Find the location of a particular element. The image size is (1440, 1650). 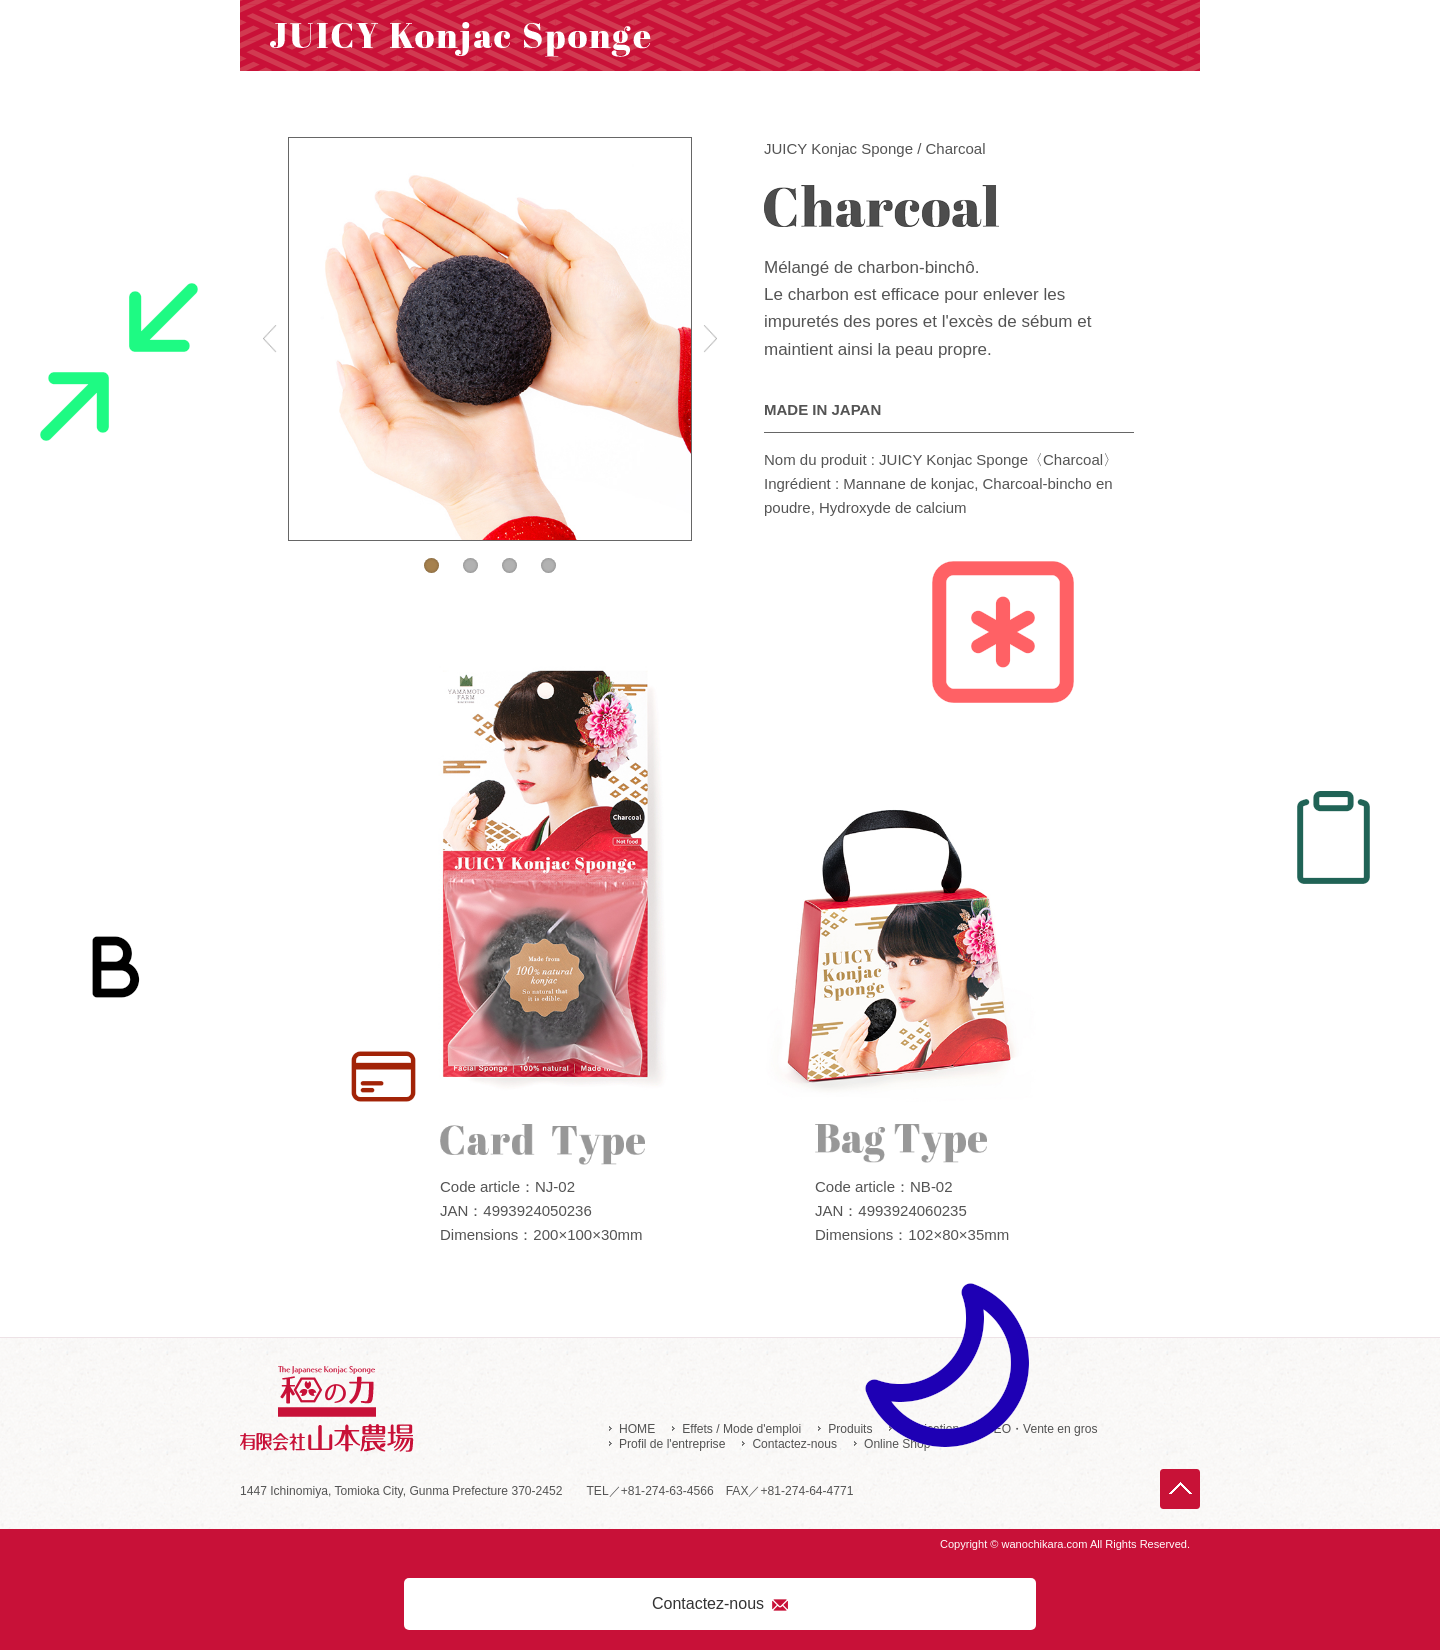

apply bold formatting to selected text is located at coordinates (114, 967).